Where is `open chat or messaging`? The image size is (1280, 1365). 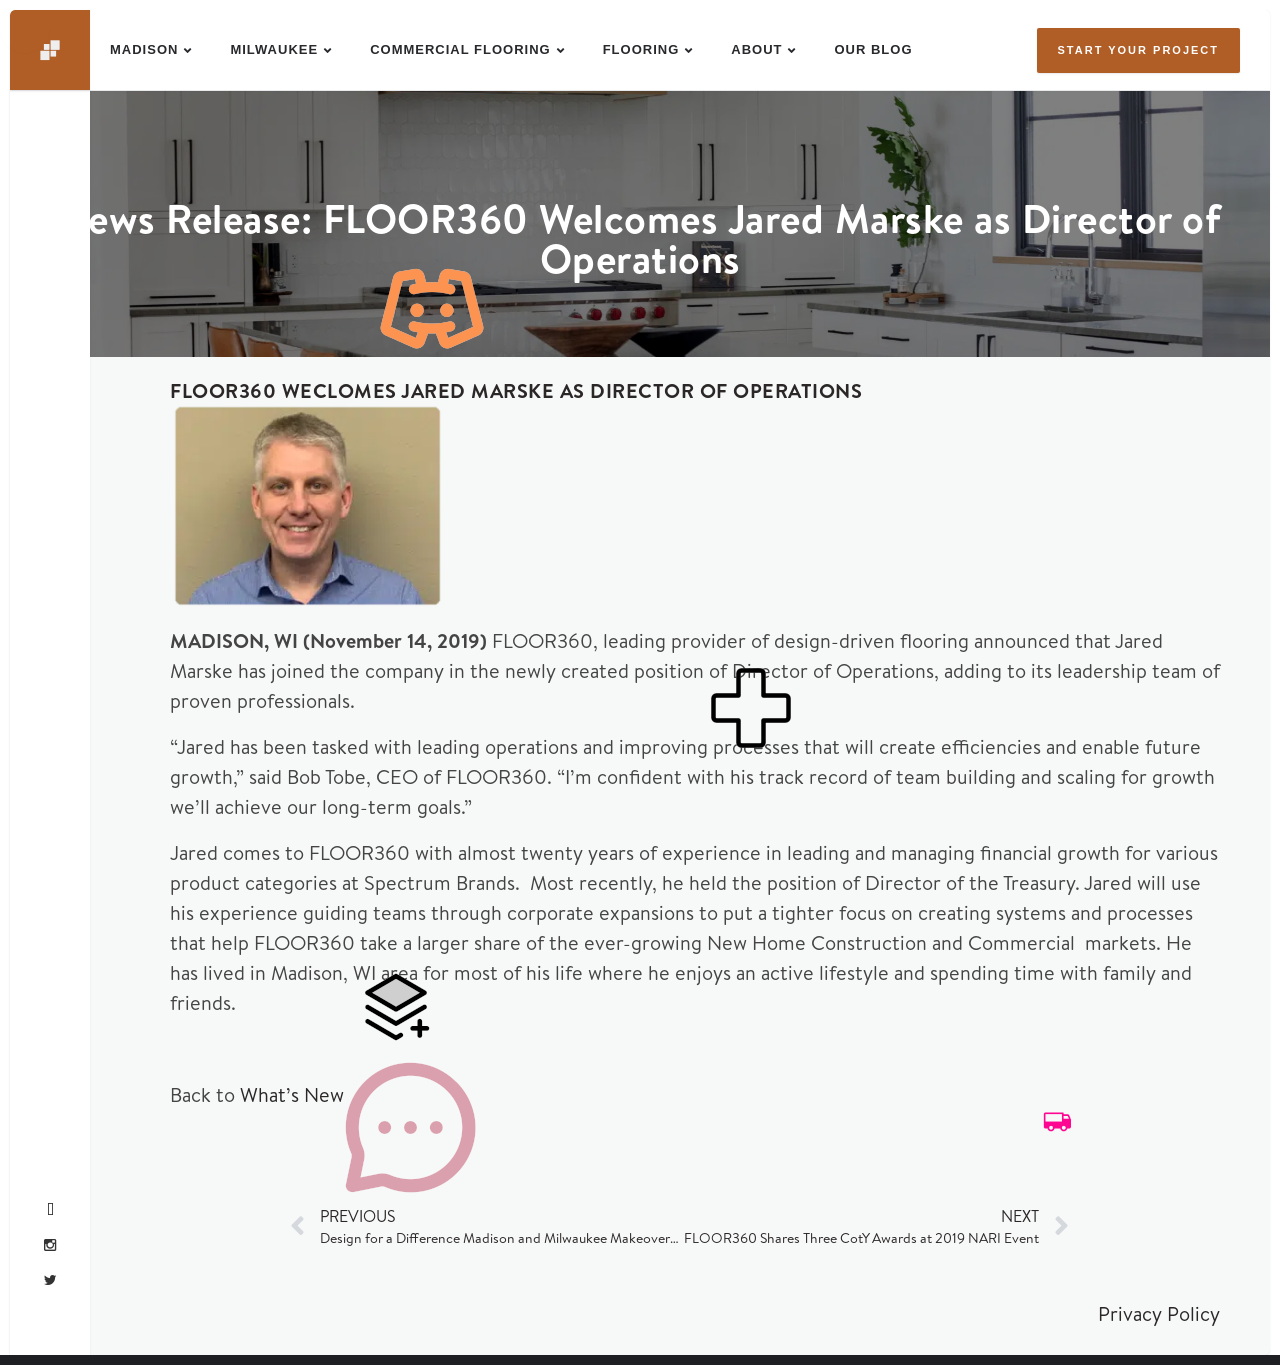 open chat or messaging is located at coordinates (410, 1127).